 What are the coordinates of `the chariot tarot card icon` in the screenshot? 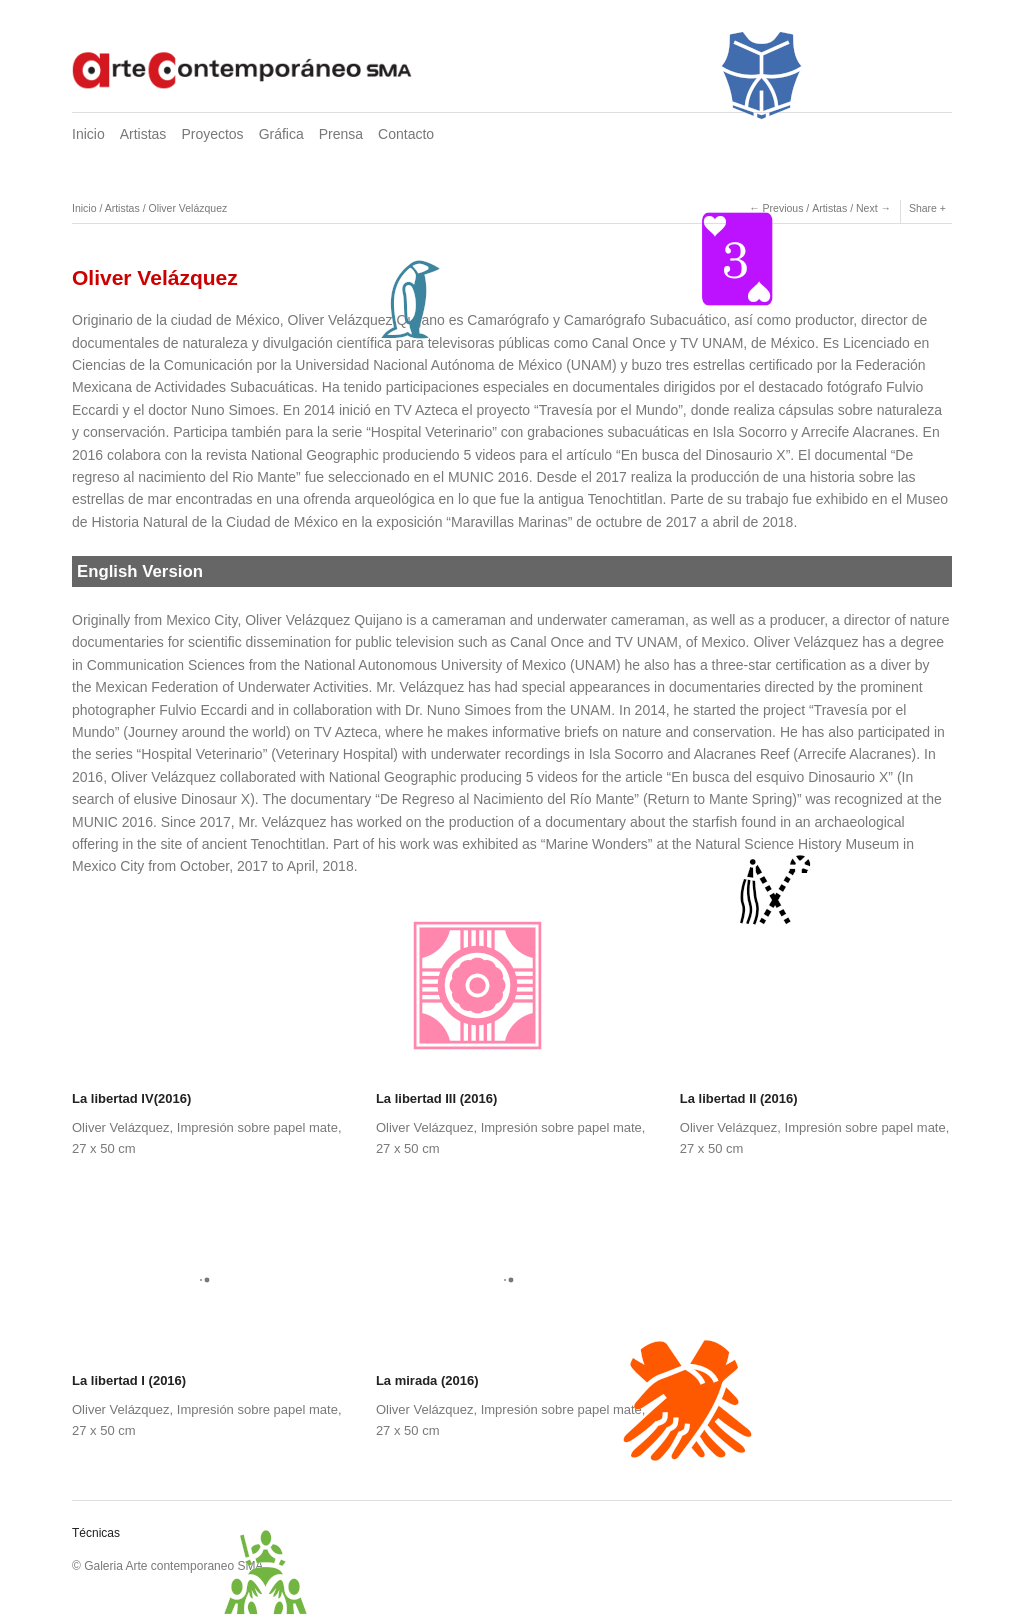 It's located at (265, 1571).